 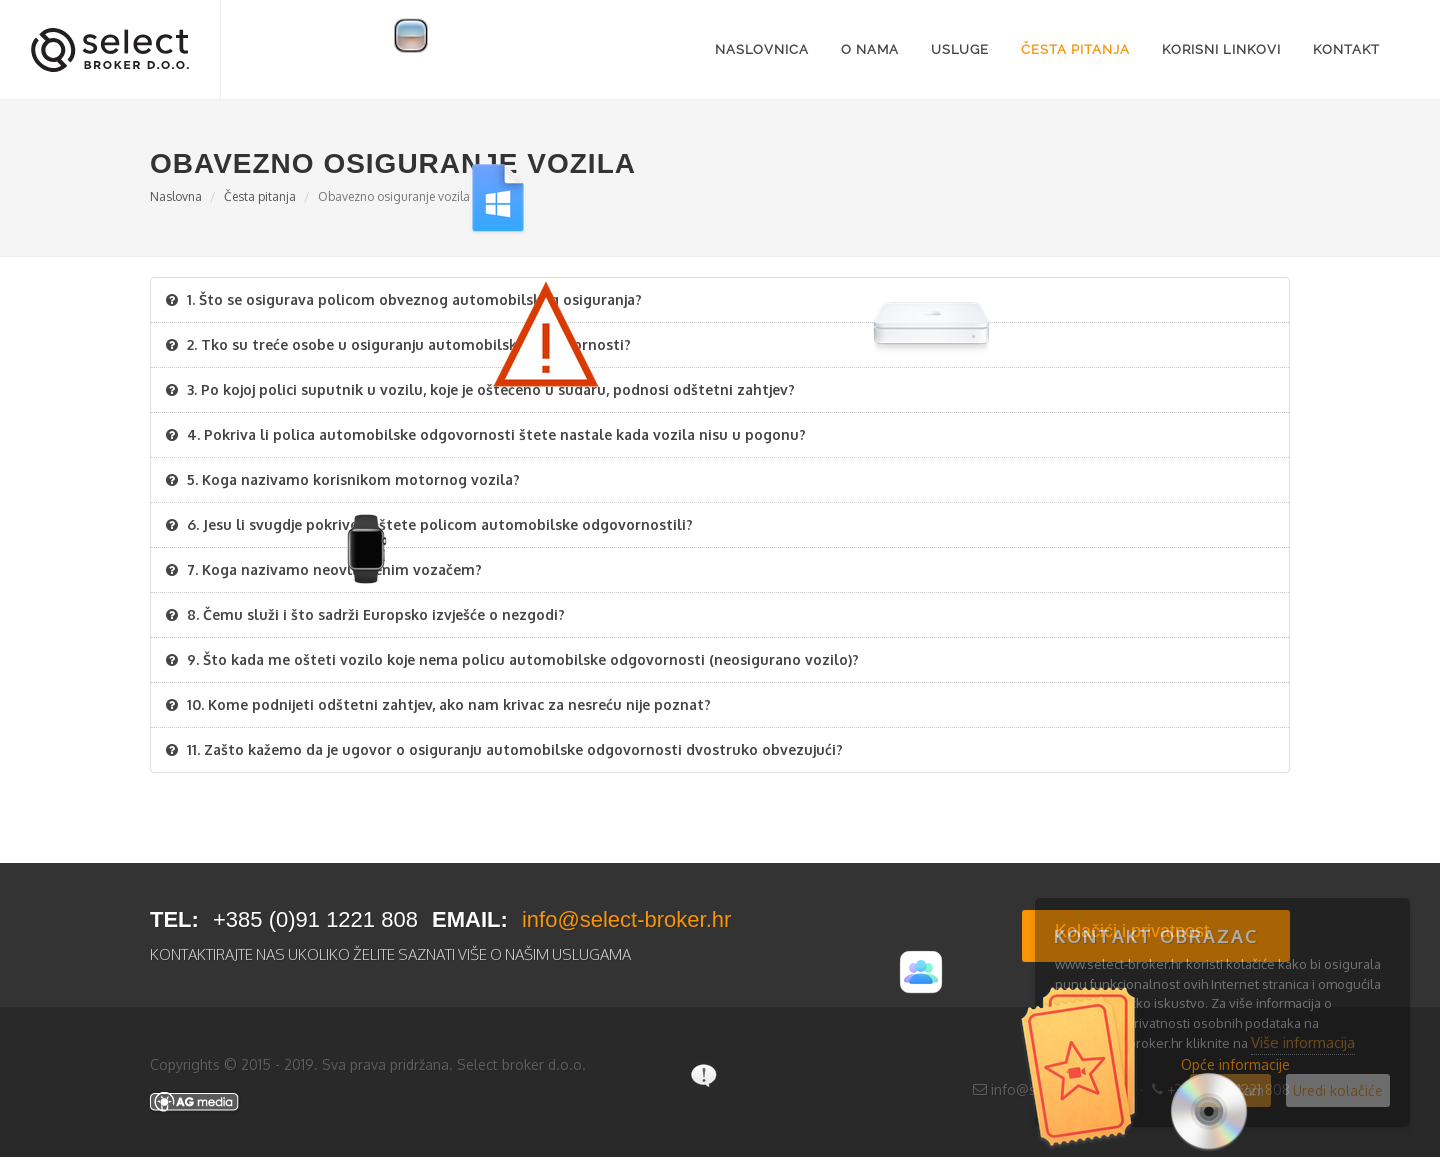 I want to click on access time capsule backup settings, so click(x=931, y=315).